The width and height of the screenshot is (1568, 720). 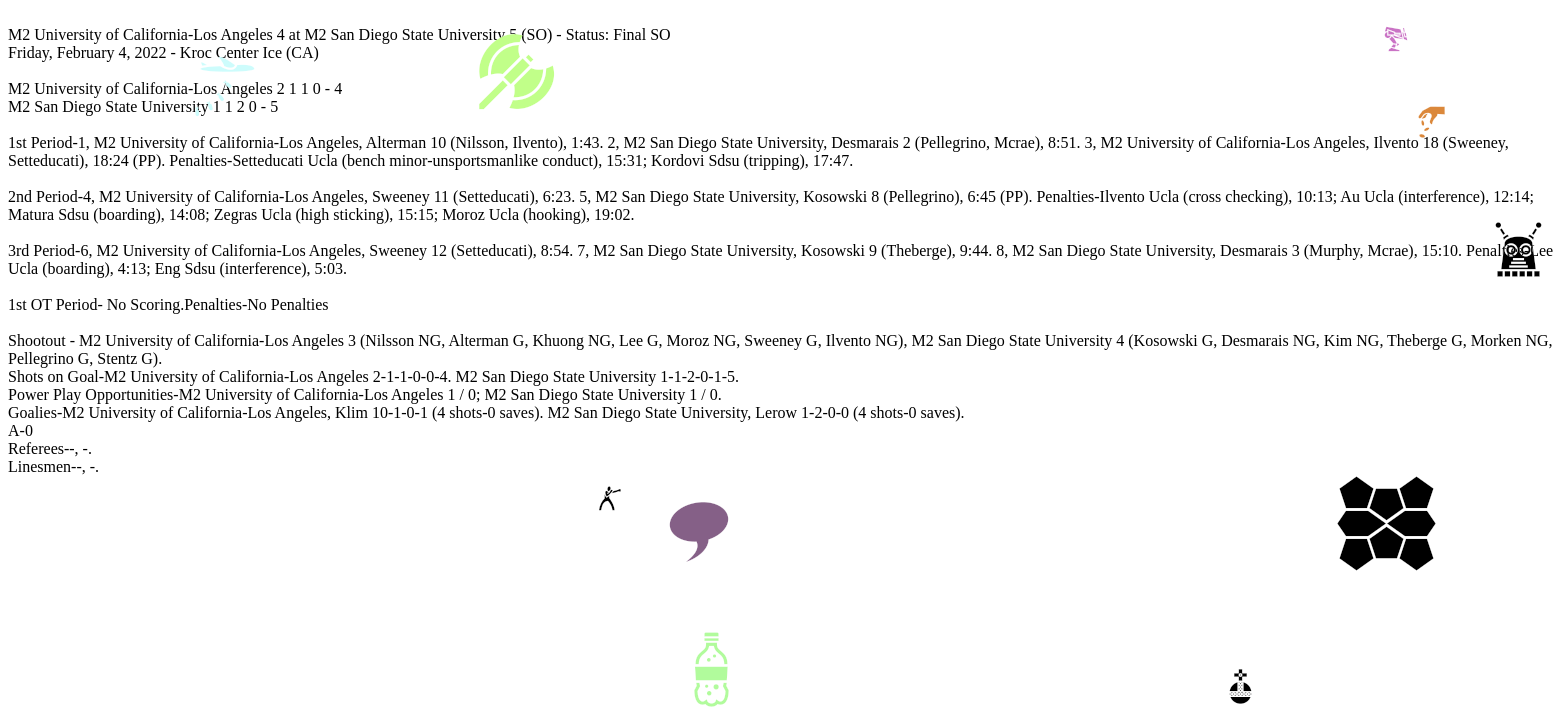 I want to click on equip or select a battle axe weapon, so click(x=516, y=71).